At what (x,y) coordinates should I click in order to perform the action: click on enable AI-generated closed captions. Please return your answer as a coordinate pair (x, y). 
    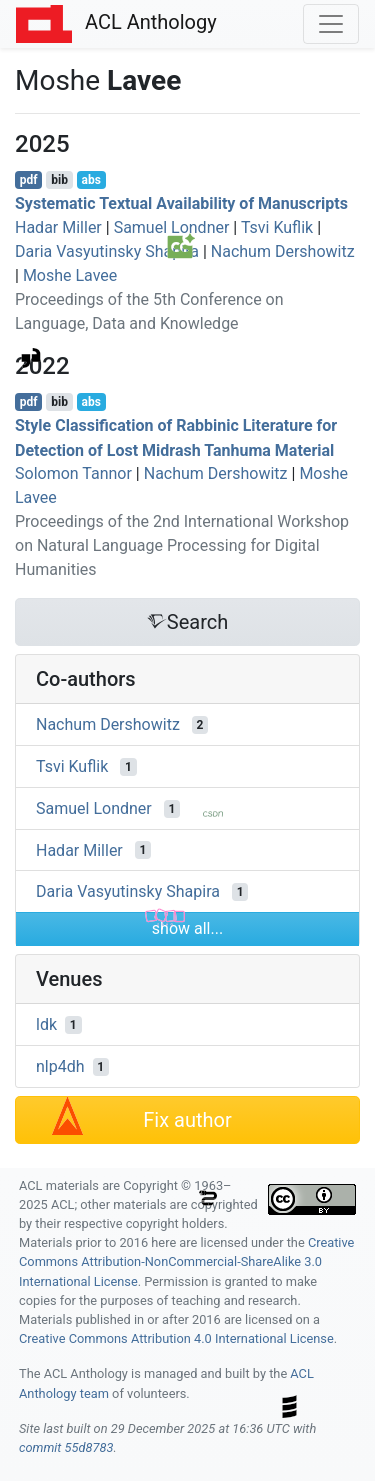
    Looking at the image, I should click on (180, 247).